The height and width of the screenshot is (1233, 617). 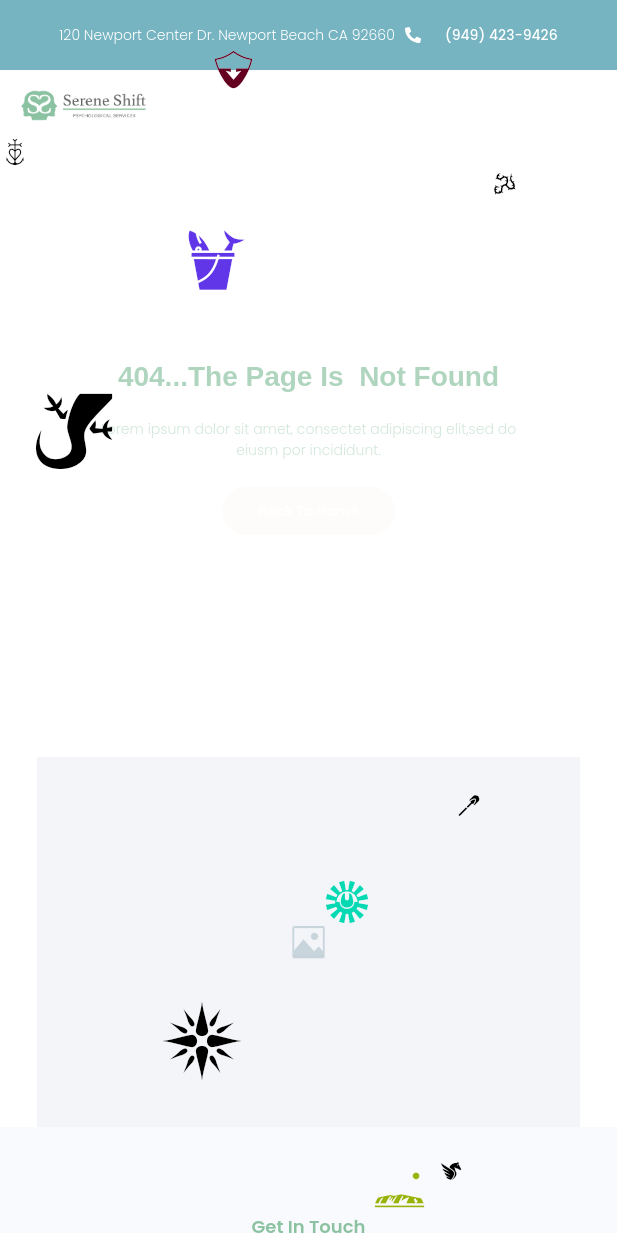 I want to click on mythical creature or fantasy game element, so click(x=451, y=1171).